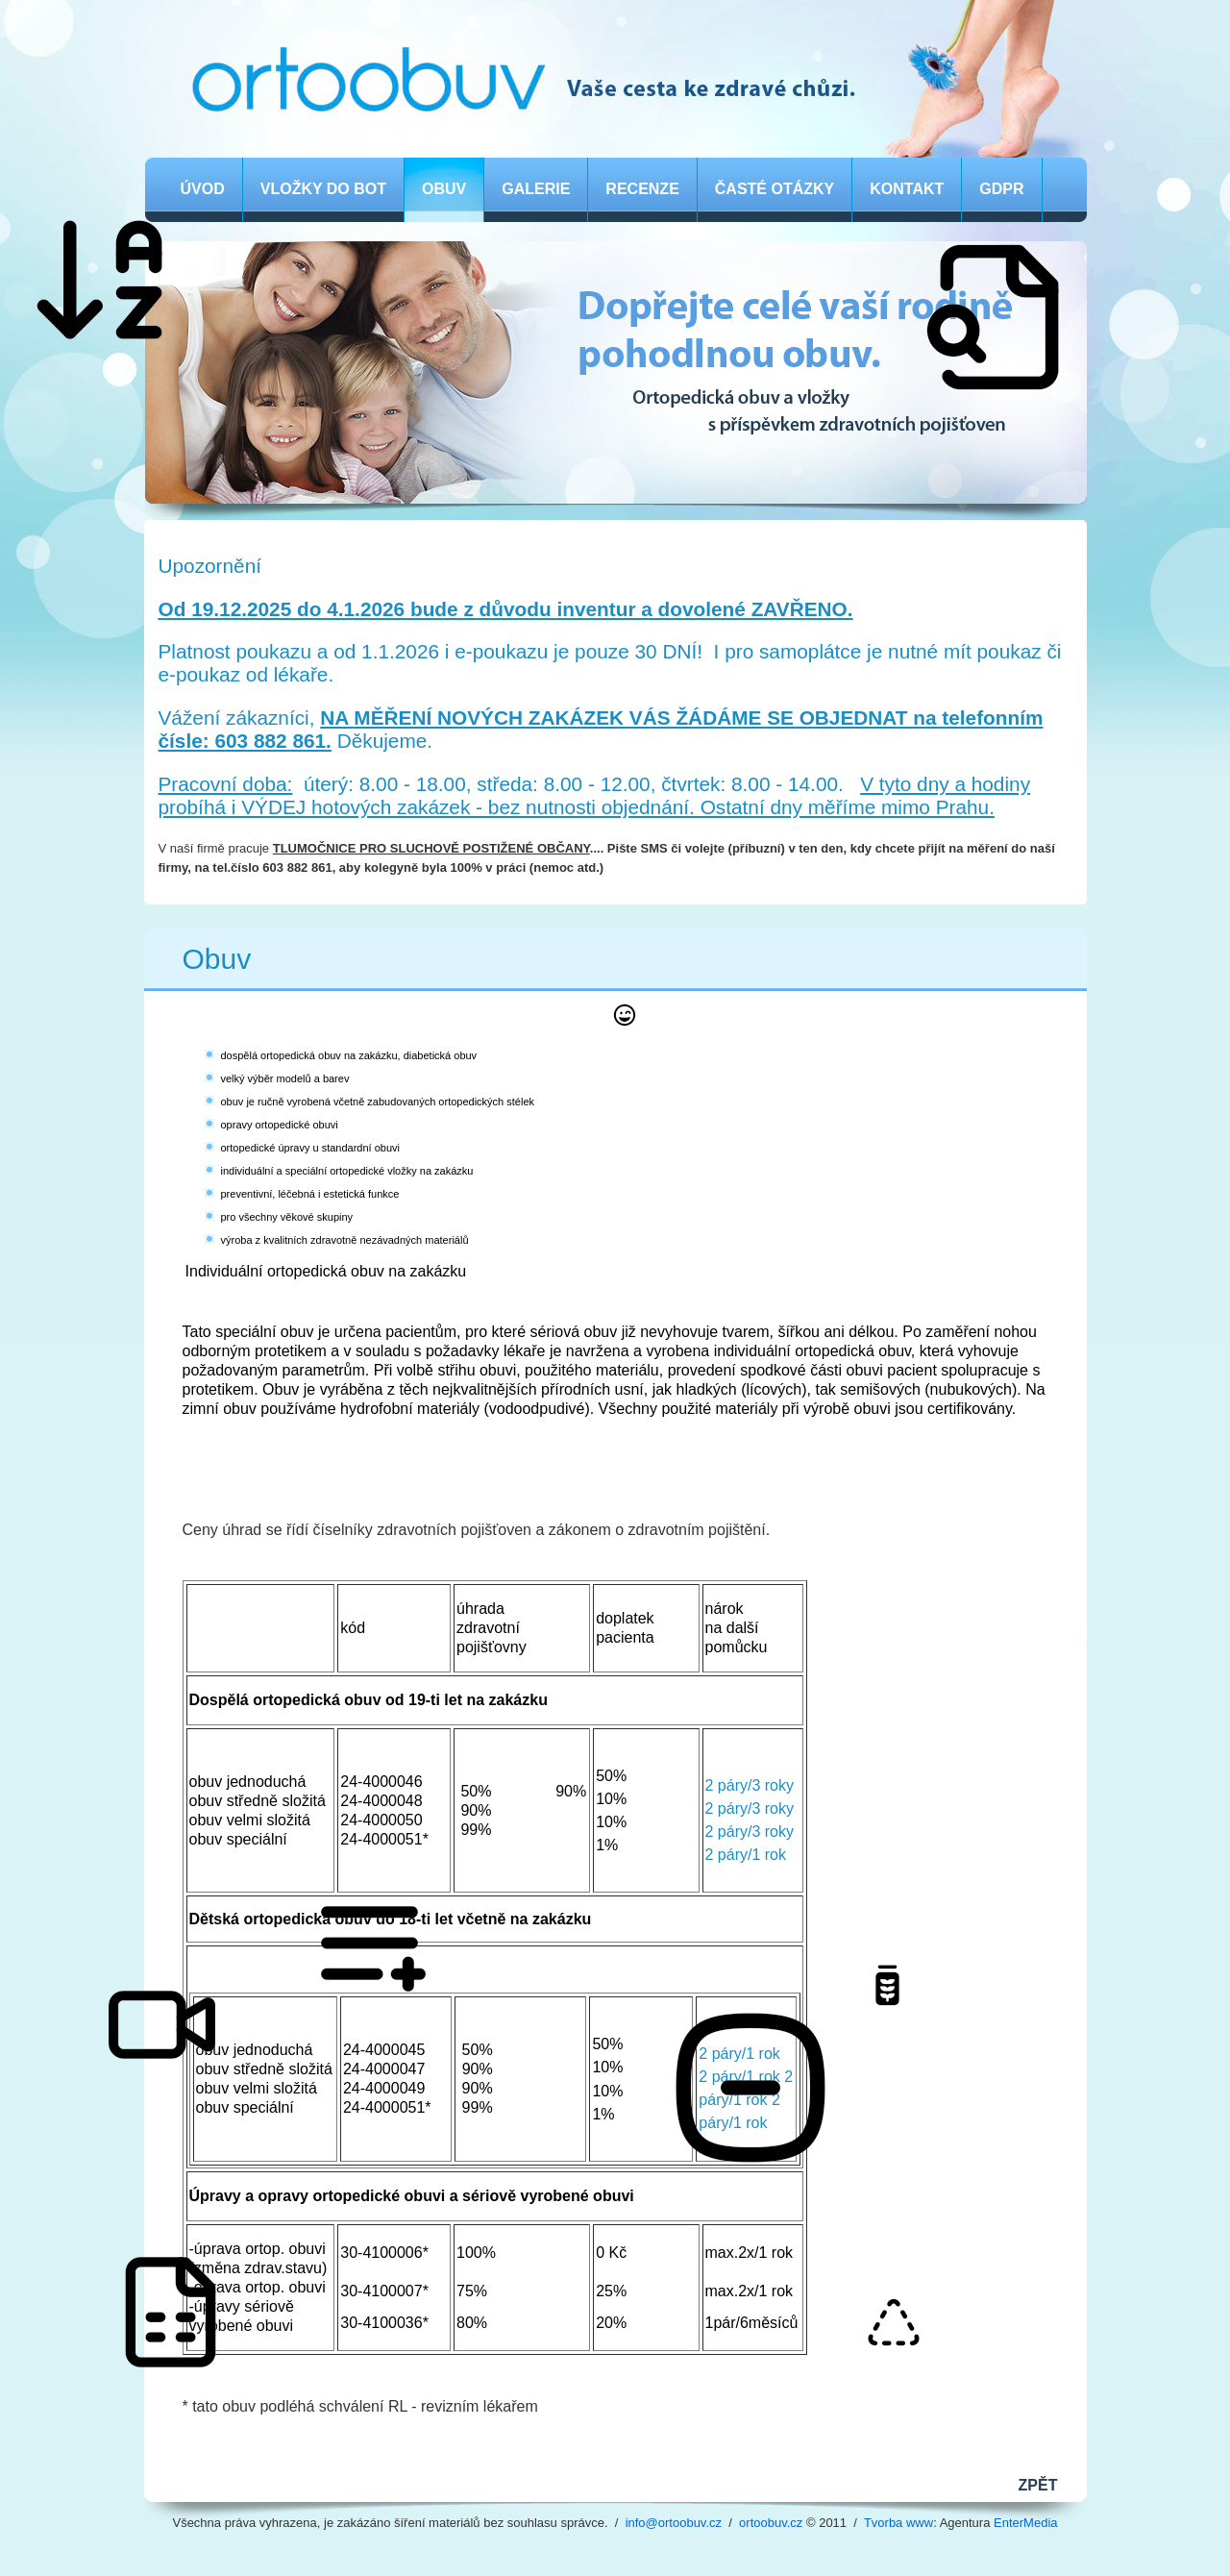 This screenshot has width=1230, height=2576. What do you see at coordinates (894, 2322) in the screenshot?
I see `indicates an incomplete or in-progress shape` at bounding box center [894, 2322].